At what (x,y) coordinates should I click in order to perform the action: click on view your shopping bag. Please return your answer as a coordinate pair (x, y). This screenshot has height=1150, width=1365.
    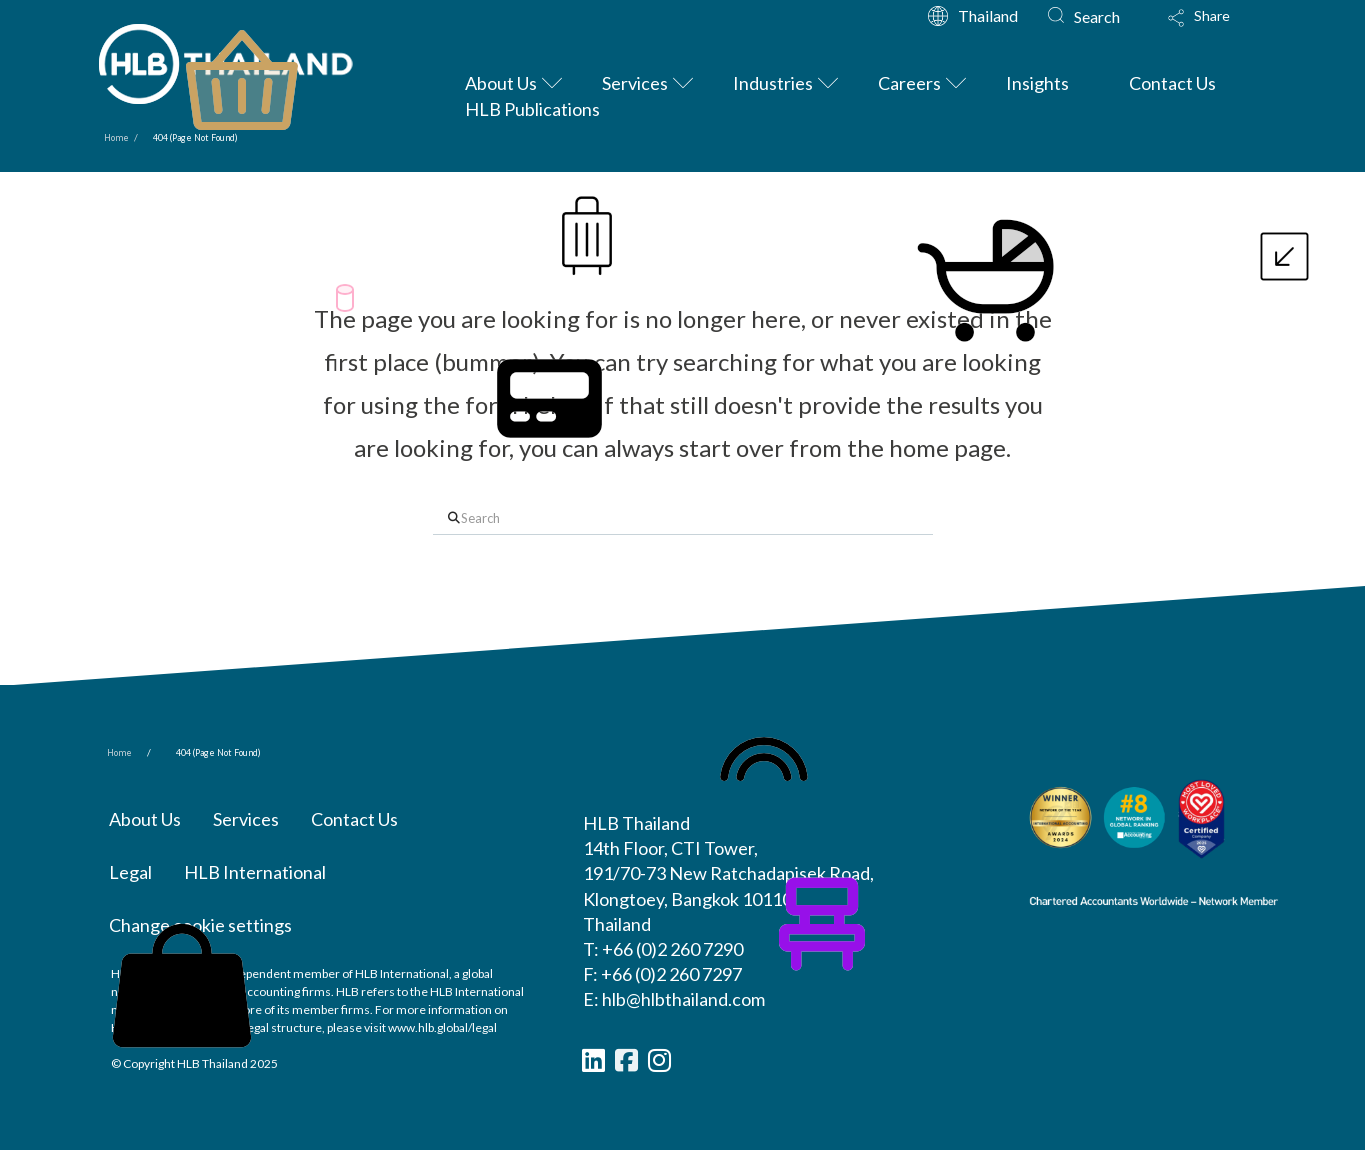
    Looking at the image, I should click on (182, 993).